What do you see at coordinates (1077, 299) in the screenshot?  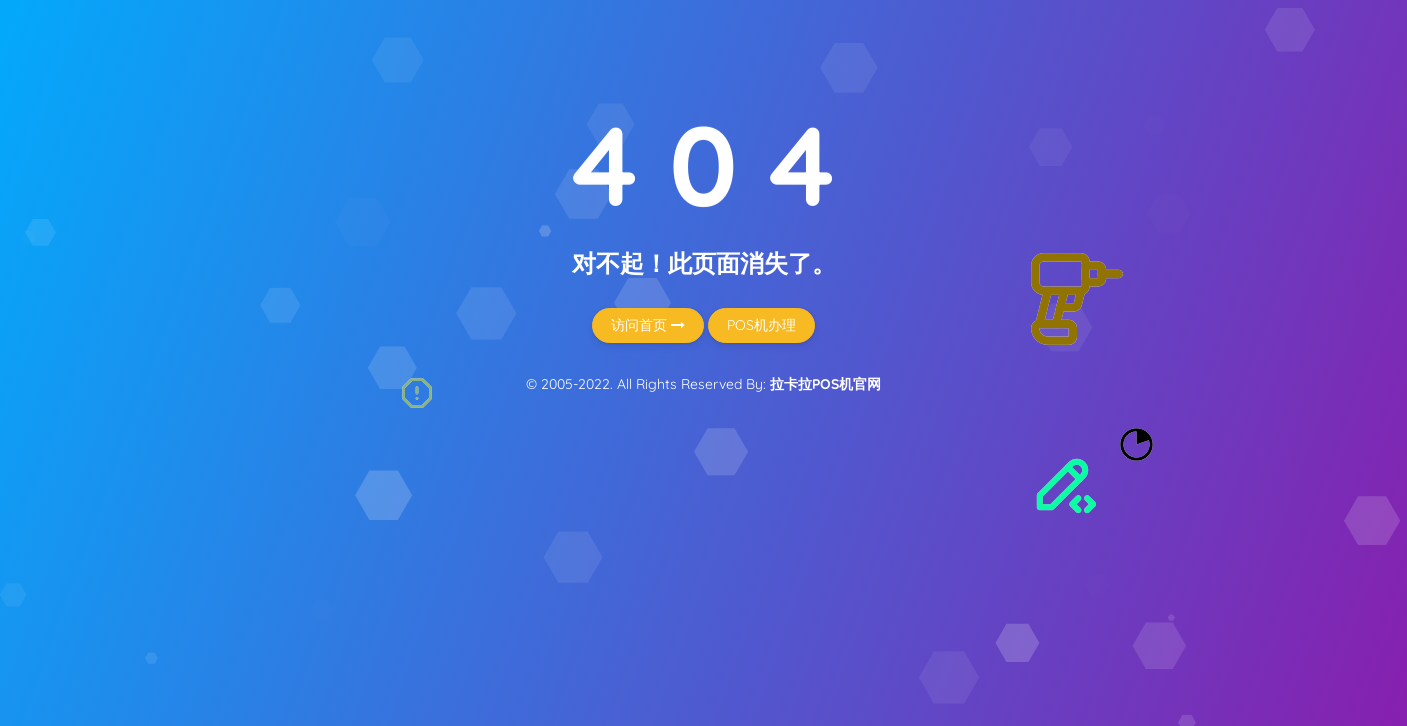 I see `access power tools or hardware category` at bounding box center [1077, 299].